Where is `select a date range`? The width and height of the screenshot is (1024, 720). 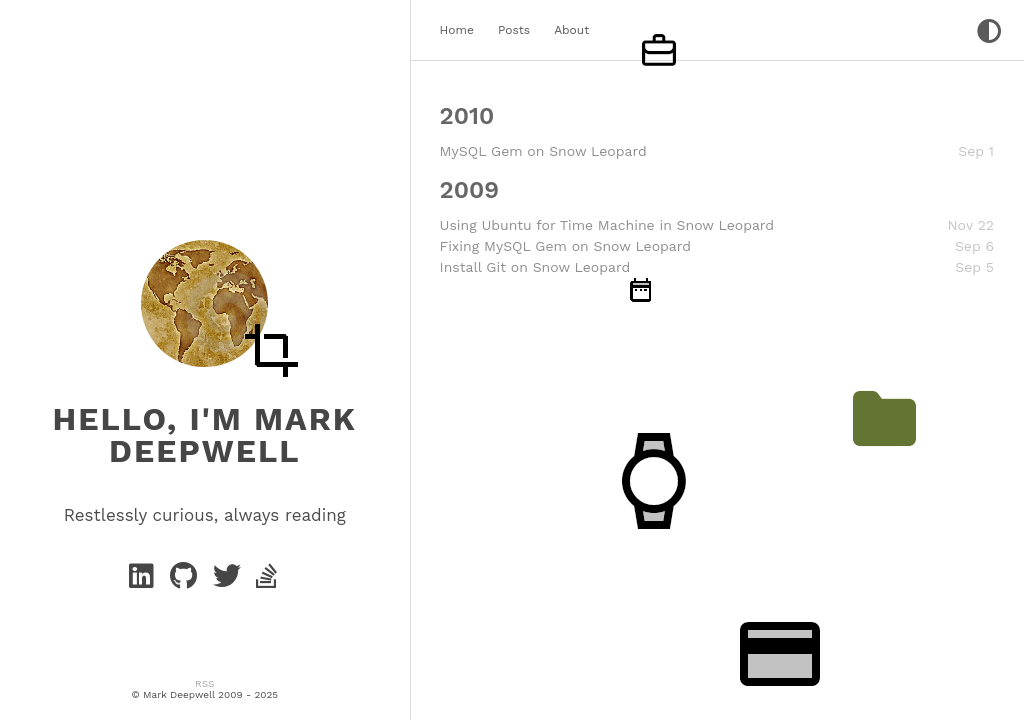
select a date range is located at coordinates (641, 290).